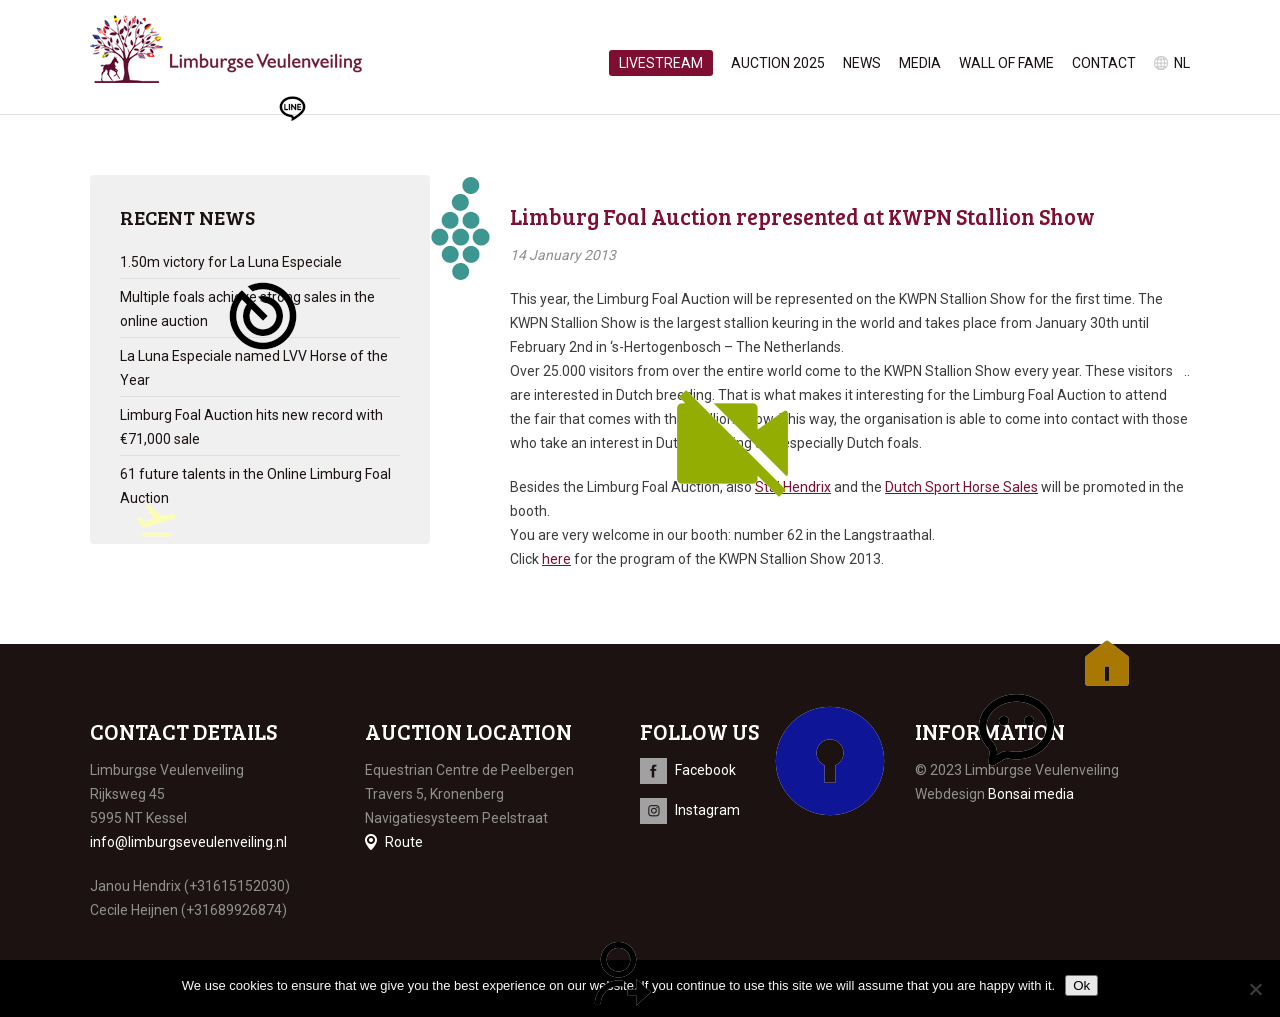 The height and width of the screenshot is (1017, 1280). What do you see at coordinates (618, 974) in the screenshot?
I see `share user profile with others` at bounding box center [618, 974].